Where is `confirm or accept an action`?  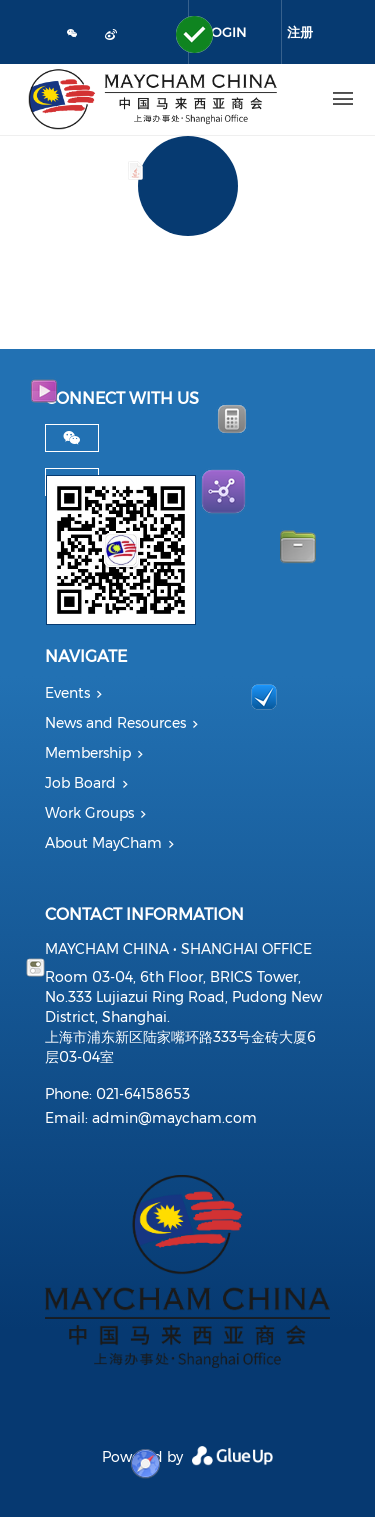
confirm or accept an action is located at coordinates (194, 34).